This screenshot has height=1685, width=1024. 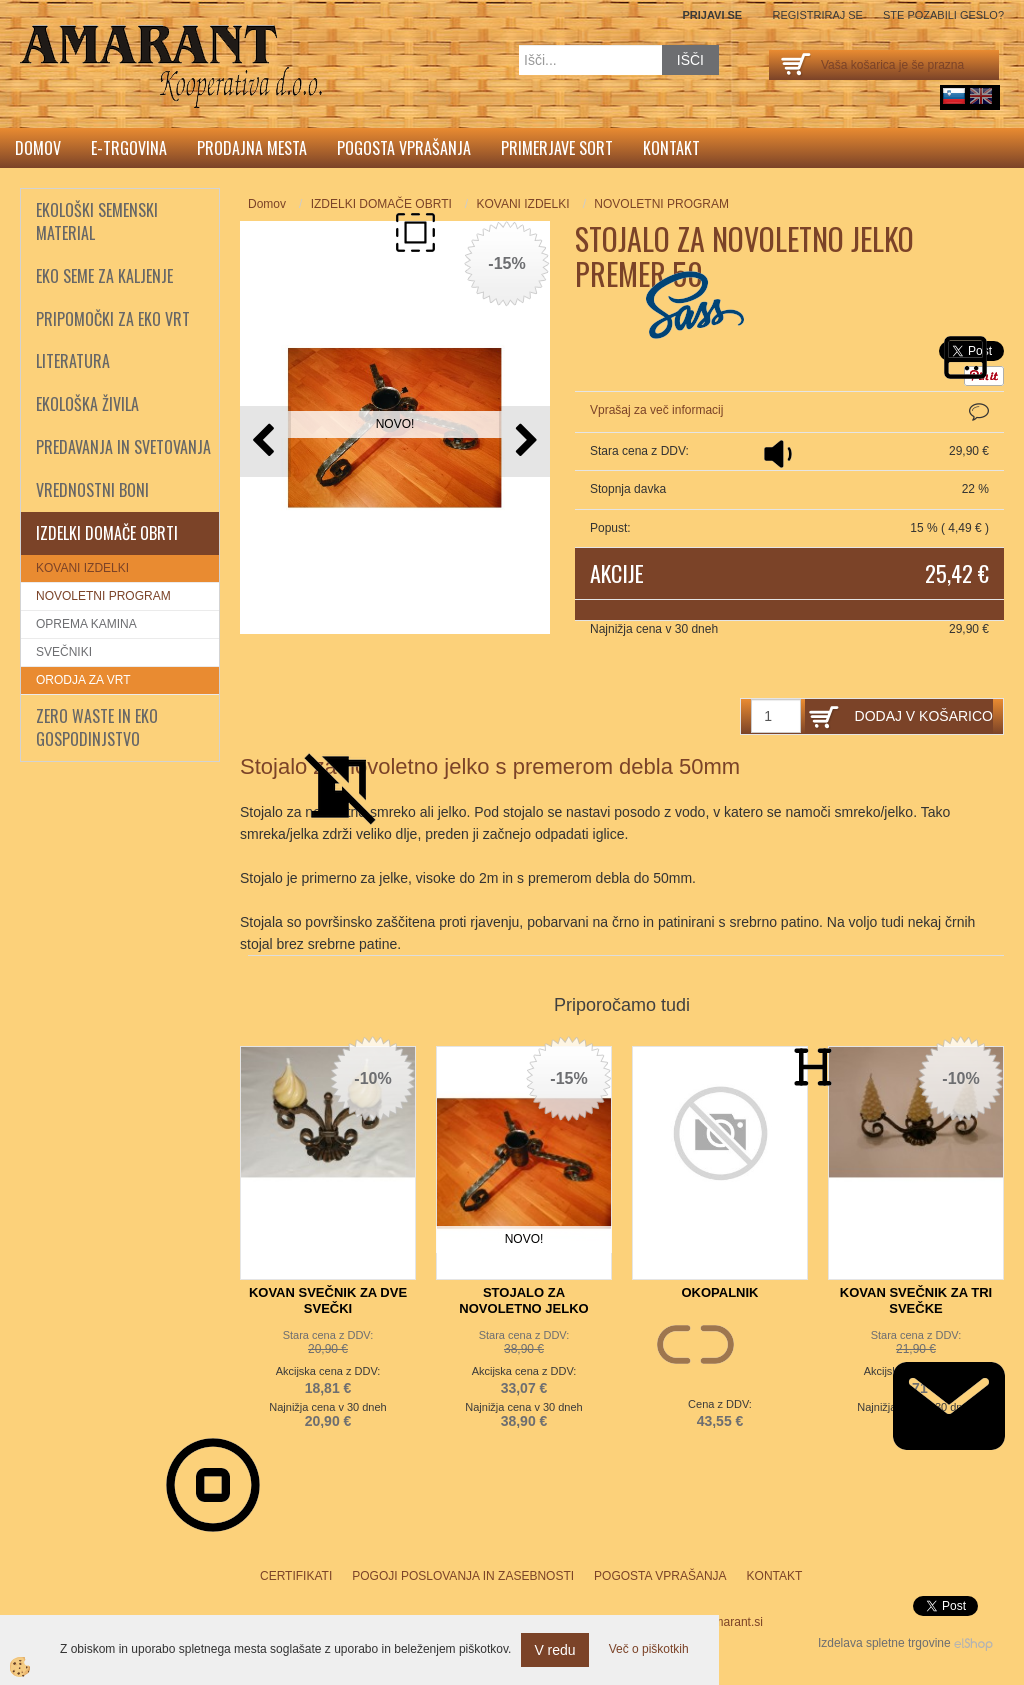 What do you see at coordinates (415, 232) in the screenshot?
I see `select all items` at bounding box center [415, 232].